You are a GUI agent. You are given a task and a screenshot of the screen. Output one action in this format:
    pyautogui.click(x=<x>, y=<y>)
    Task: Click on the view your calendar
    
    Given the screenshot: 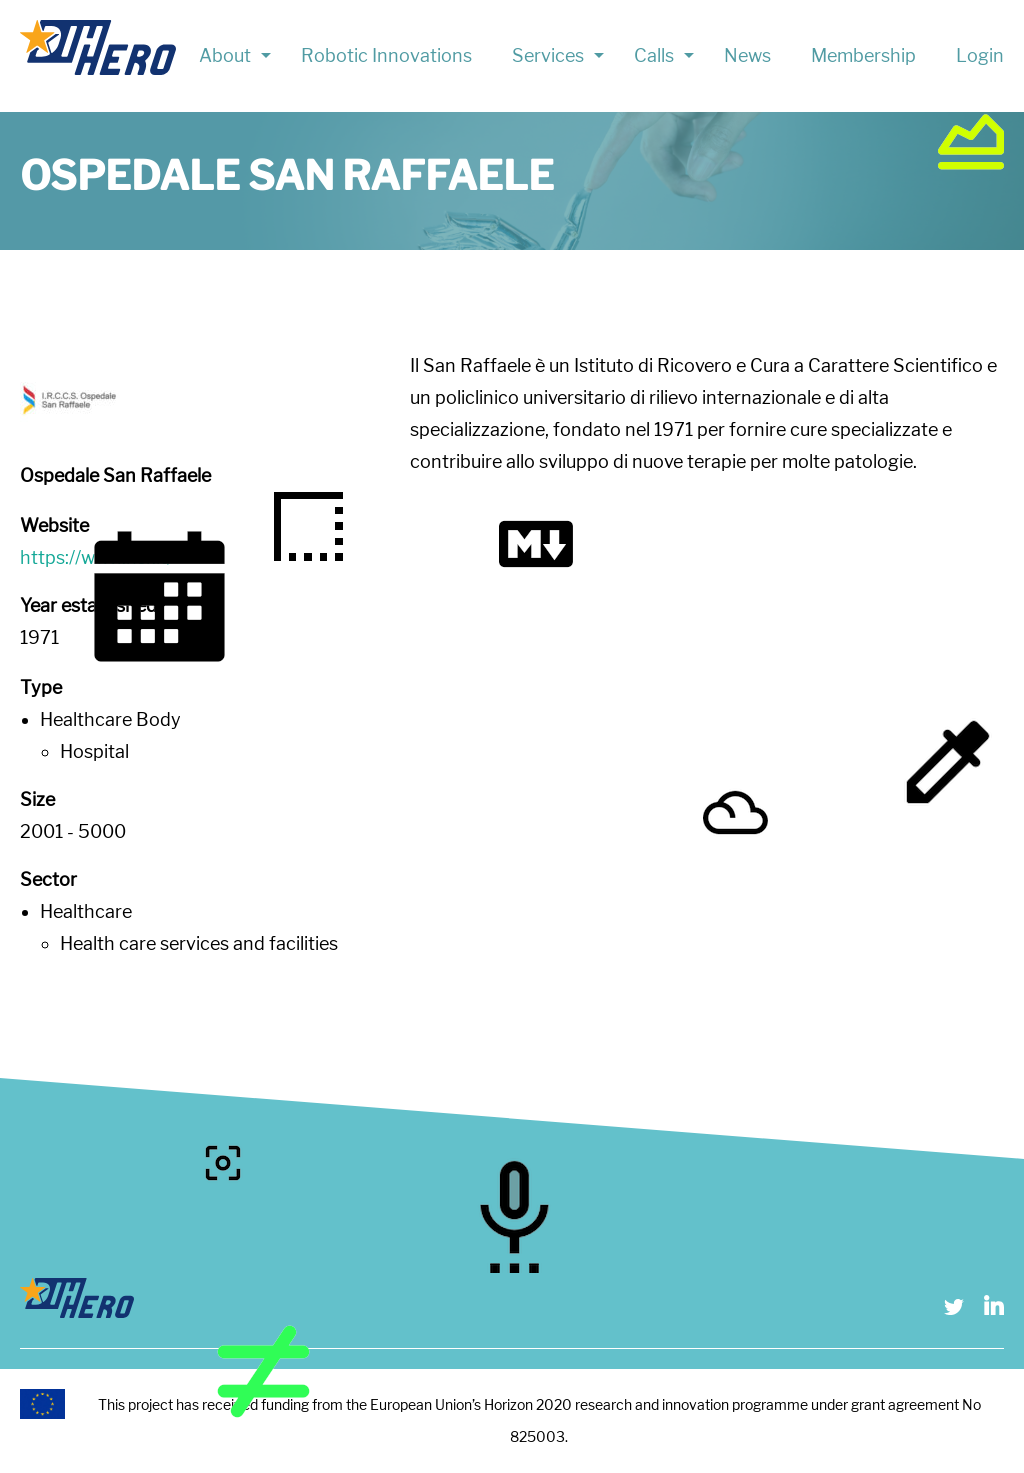 What is the action you would take?
    pyautogui.click(x=159, y=596)
    